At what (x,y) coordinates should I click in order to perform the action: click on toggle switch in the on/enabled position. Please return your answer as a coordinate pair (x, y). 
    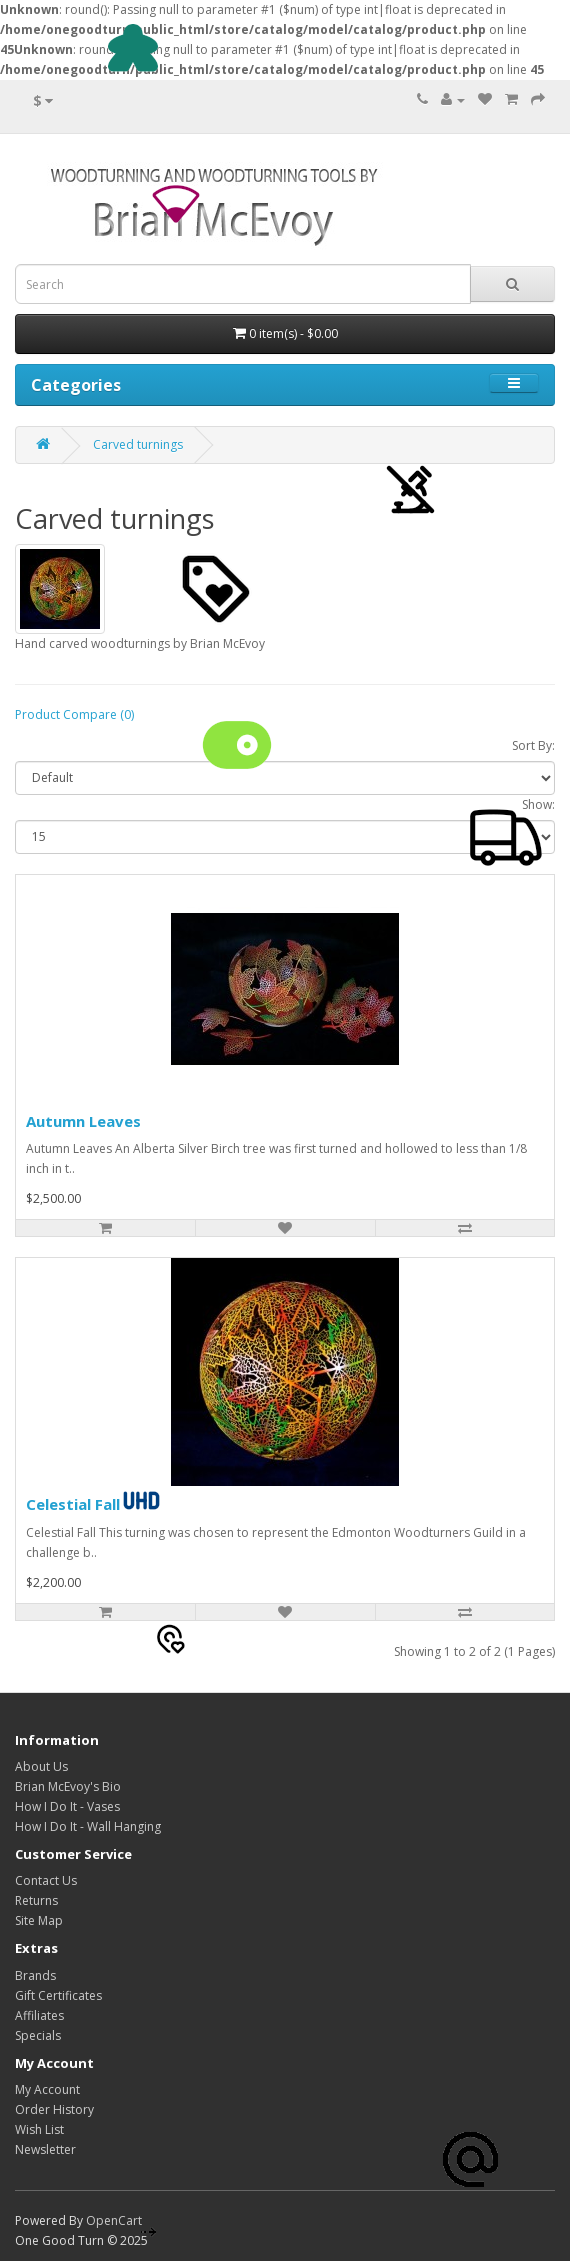
    Looking at the image, I should click on (237, 745).